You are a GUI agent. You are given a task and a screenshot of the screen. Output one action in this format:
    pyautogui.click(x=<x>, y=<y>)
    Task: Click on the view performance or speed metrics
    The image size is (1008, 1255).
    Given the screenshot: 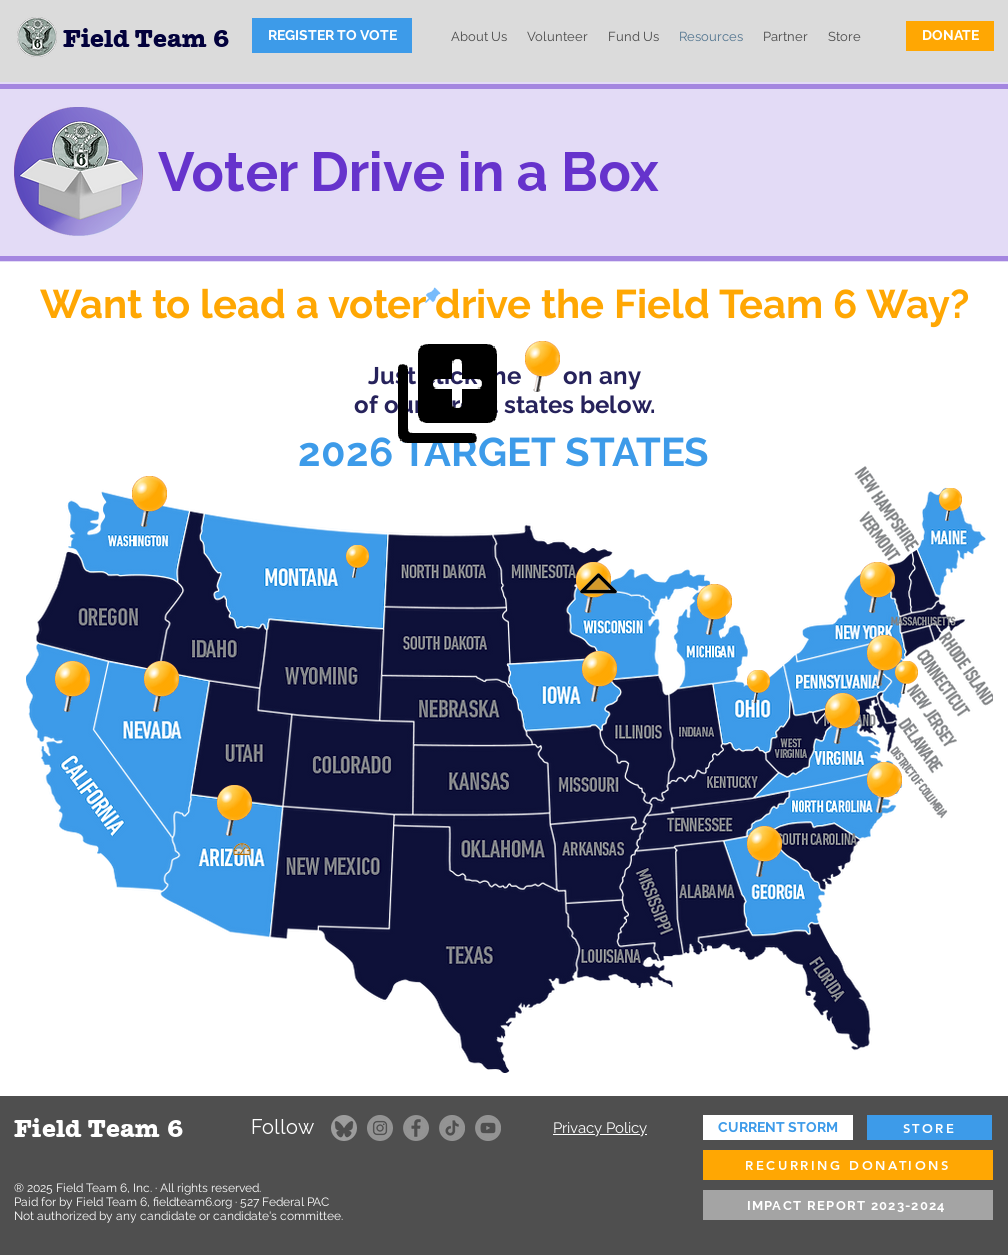 What is the action you would take?
    pyautogui.click(x=242, y=850)
    